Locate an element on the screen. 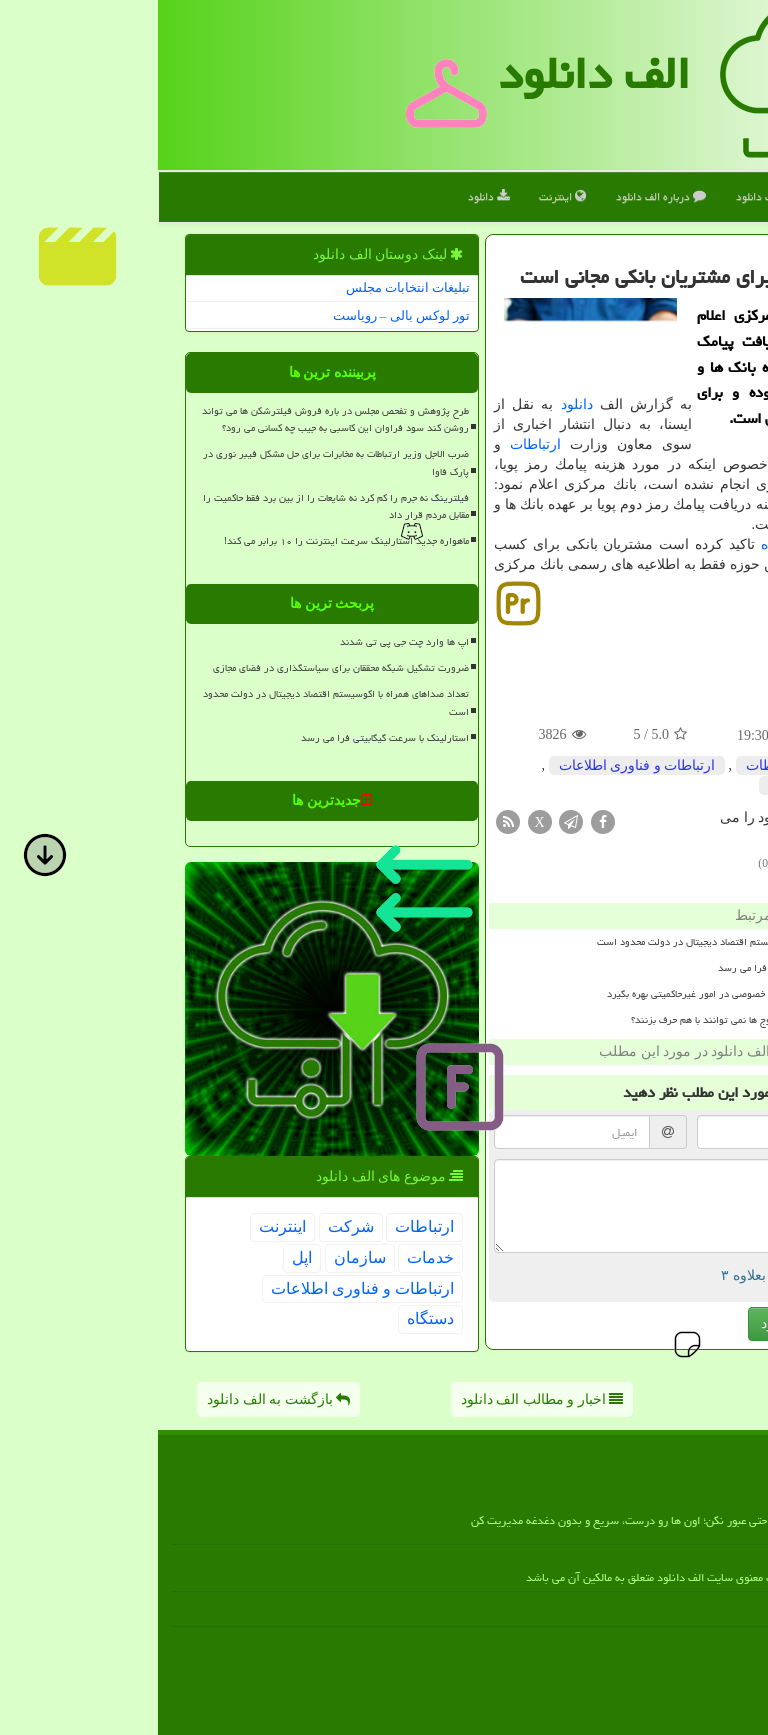  open Discord is located at coordinates (412, 531).